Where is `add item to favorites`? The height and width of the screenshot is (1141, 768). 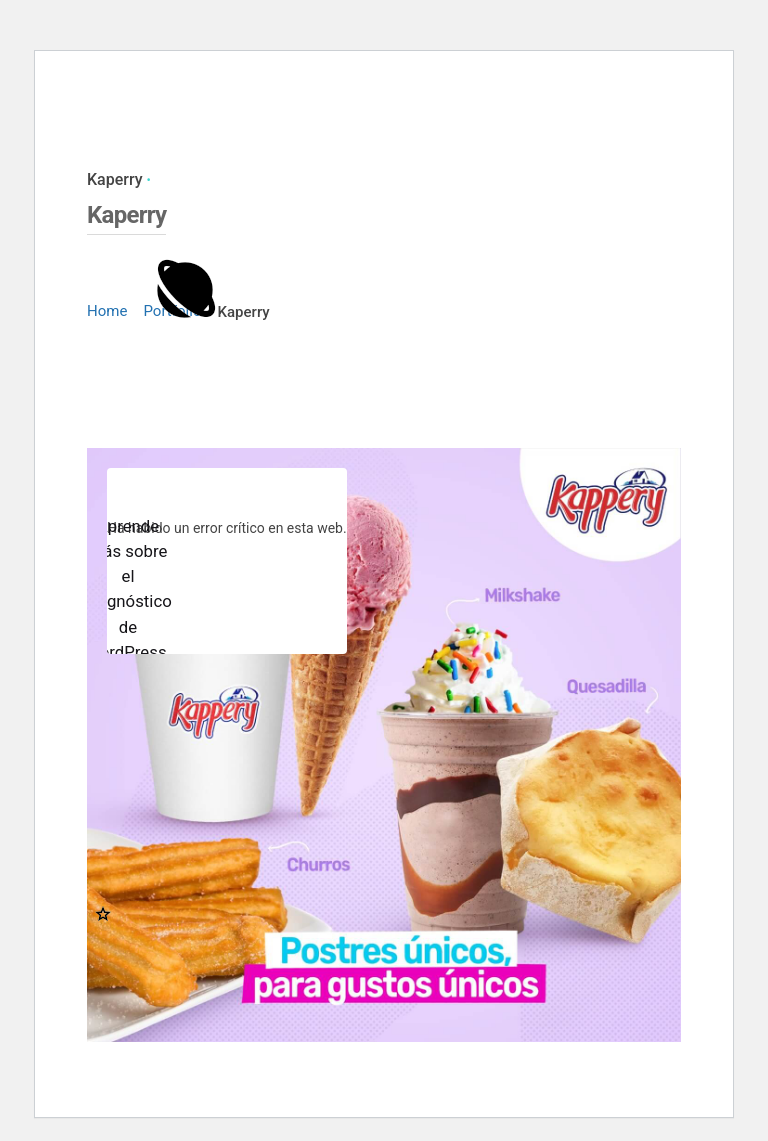 add item to favorites is located at coordinates (103, 914).